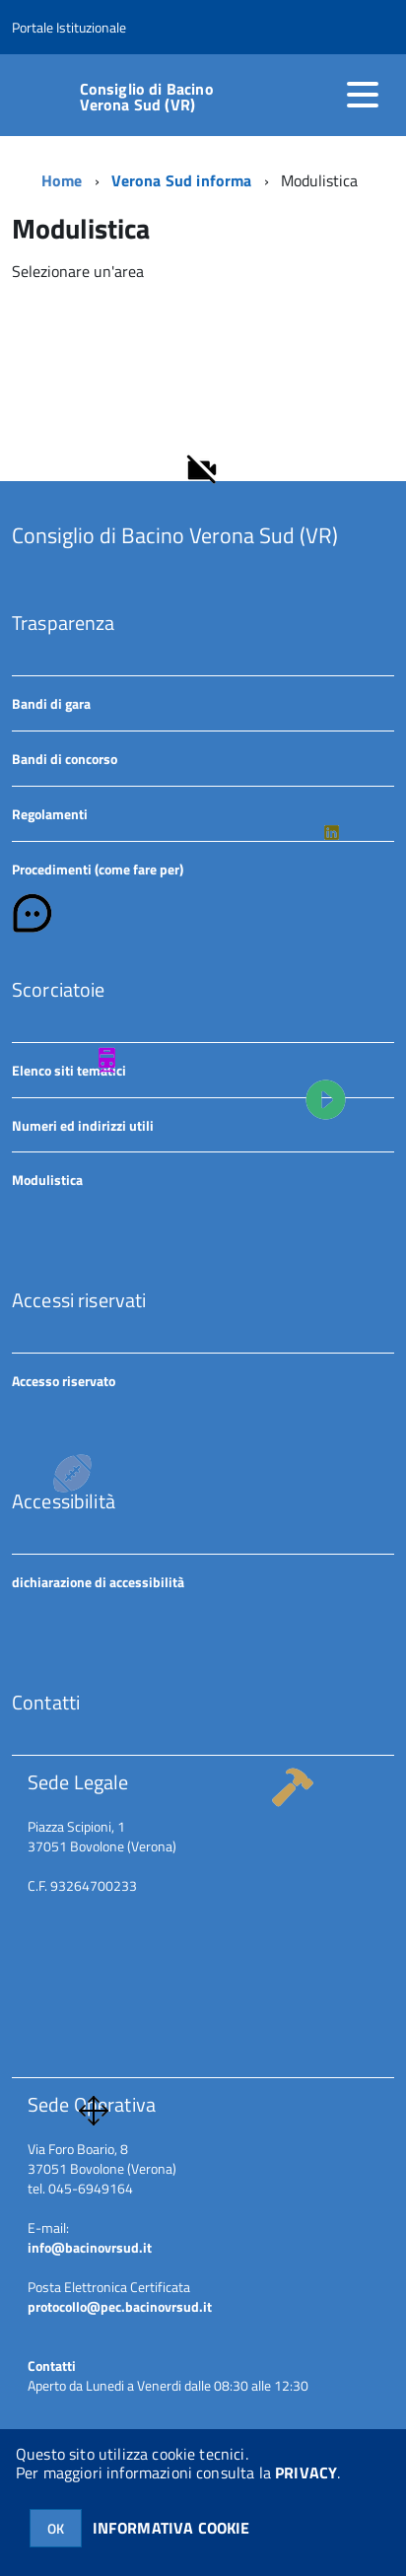 This screenshot has width=406, height=2576. I want to click on access build or developer tools, so click(293, 1787).